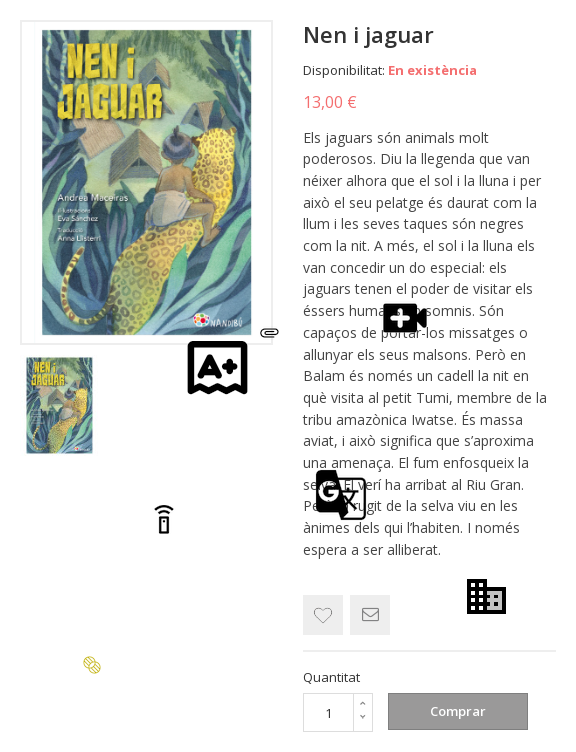 The height and width of the screenshot is (752, 576). Describe the element at coordinates (92, 665) in the screenshot. I see `exclude overlapping elements from selection` at that location.